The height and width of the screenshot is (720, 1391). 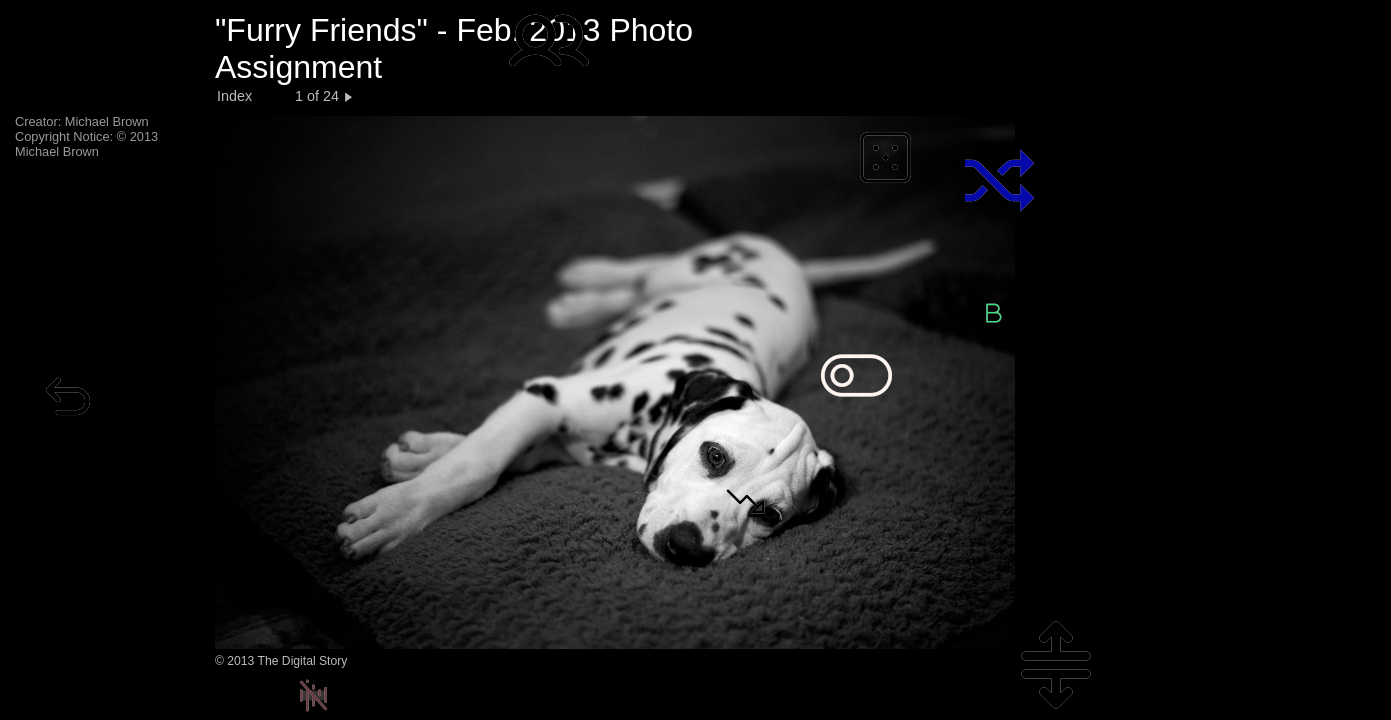 I want to click on view all users or members, so click(x=549, y=41).